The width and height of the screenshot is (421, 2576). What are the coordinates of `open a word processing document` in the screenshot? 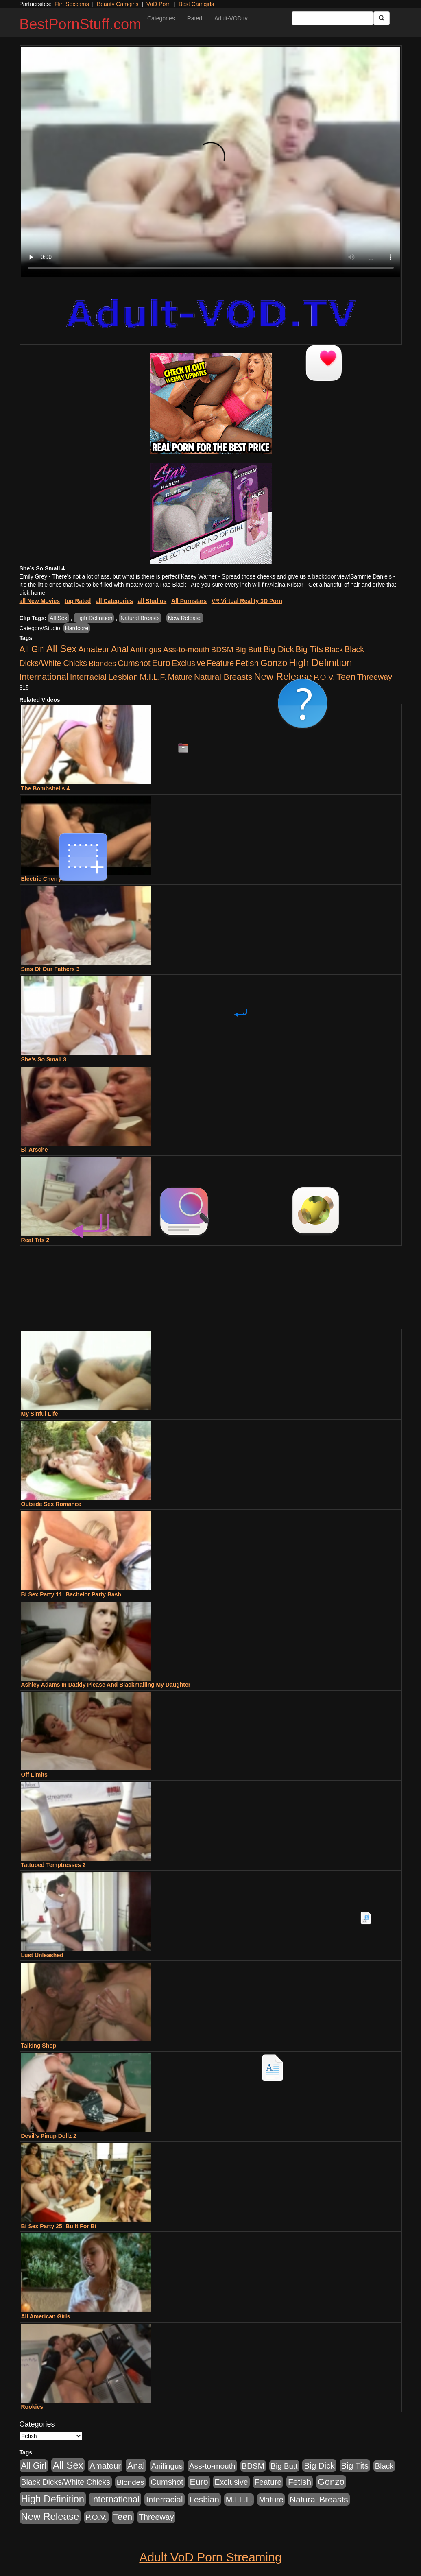 It's located at (273, 2068).